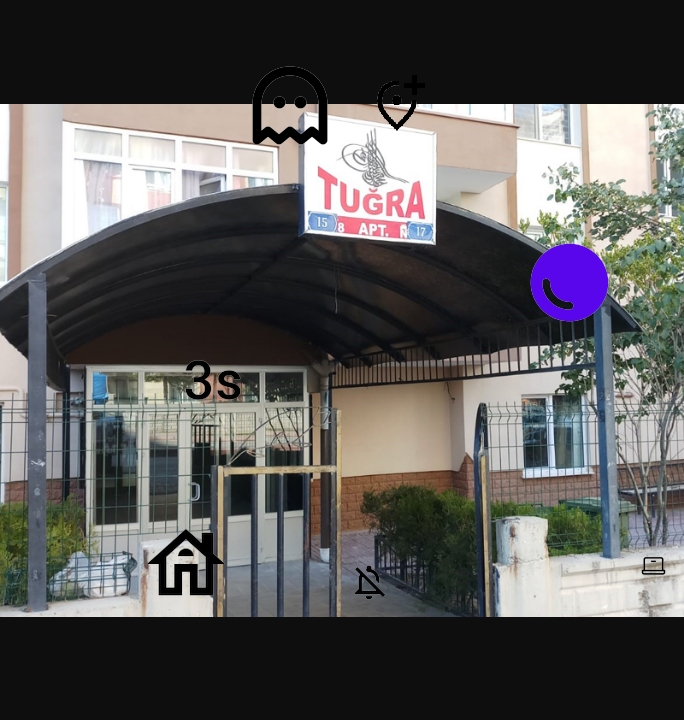  What do you see at coordinates (290, 107) in the screenshot?
I see `enable ghost mode or incognito browsing` at bounding box center [290, 107].